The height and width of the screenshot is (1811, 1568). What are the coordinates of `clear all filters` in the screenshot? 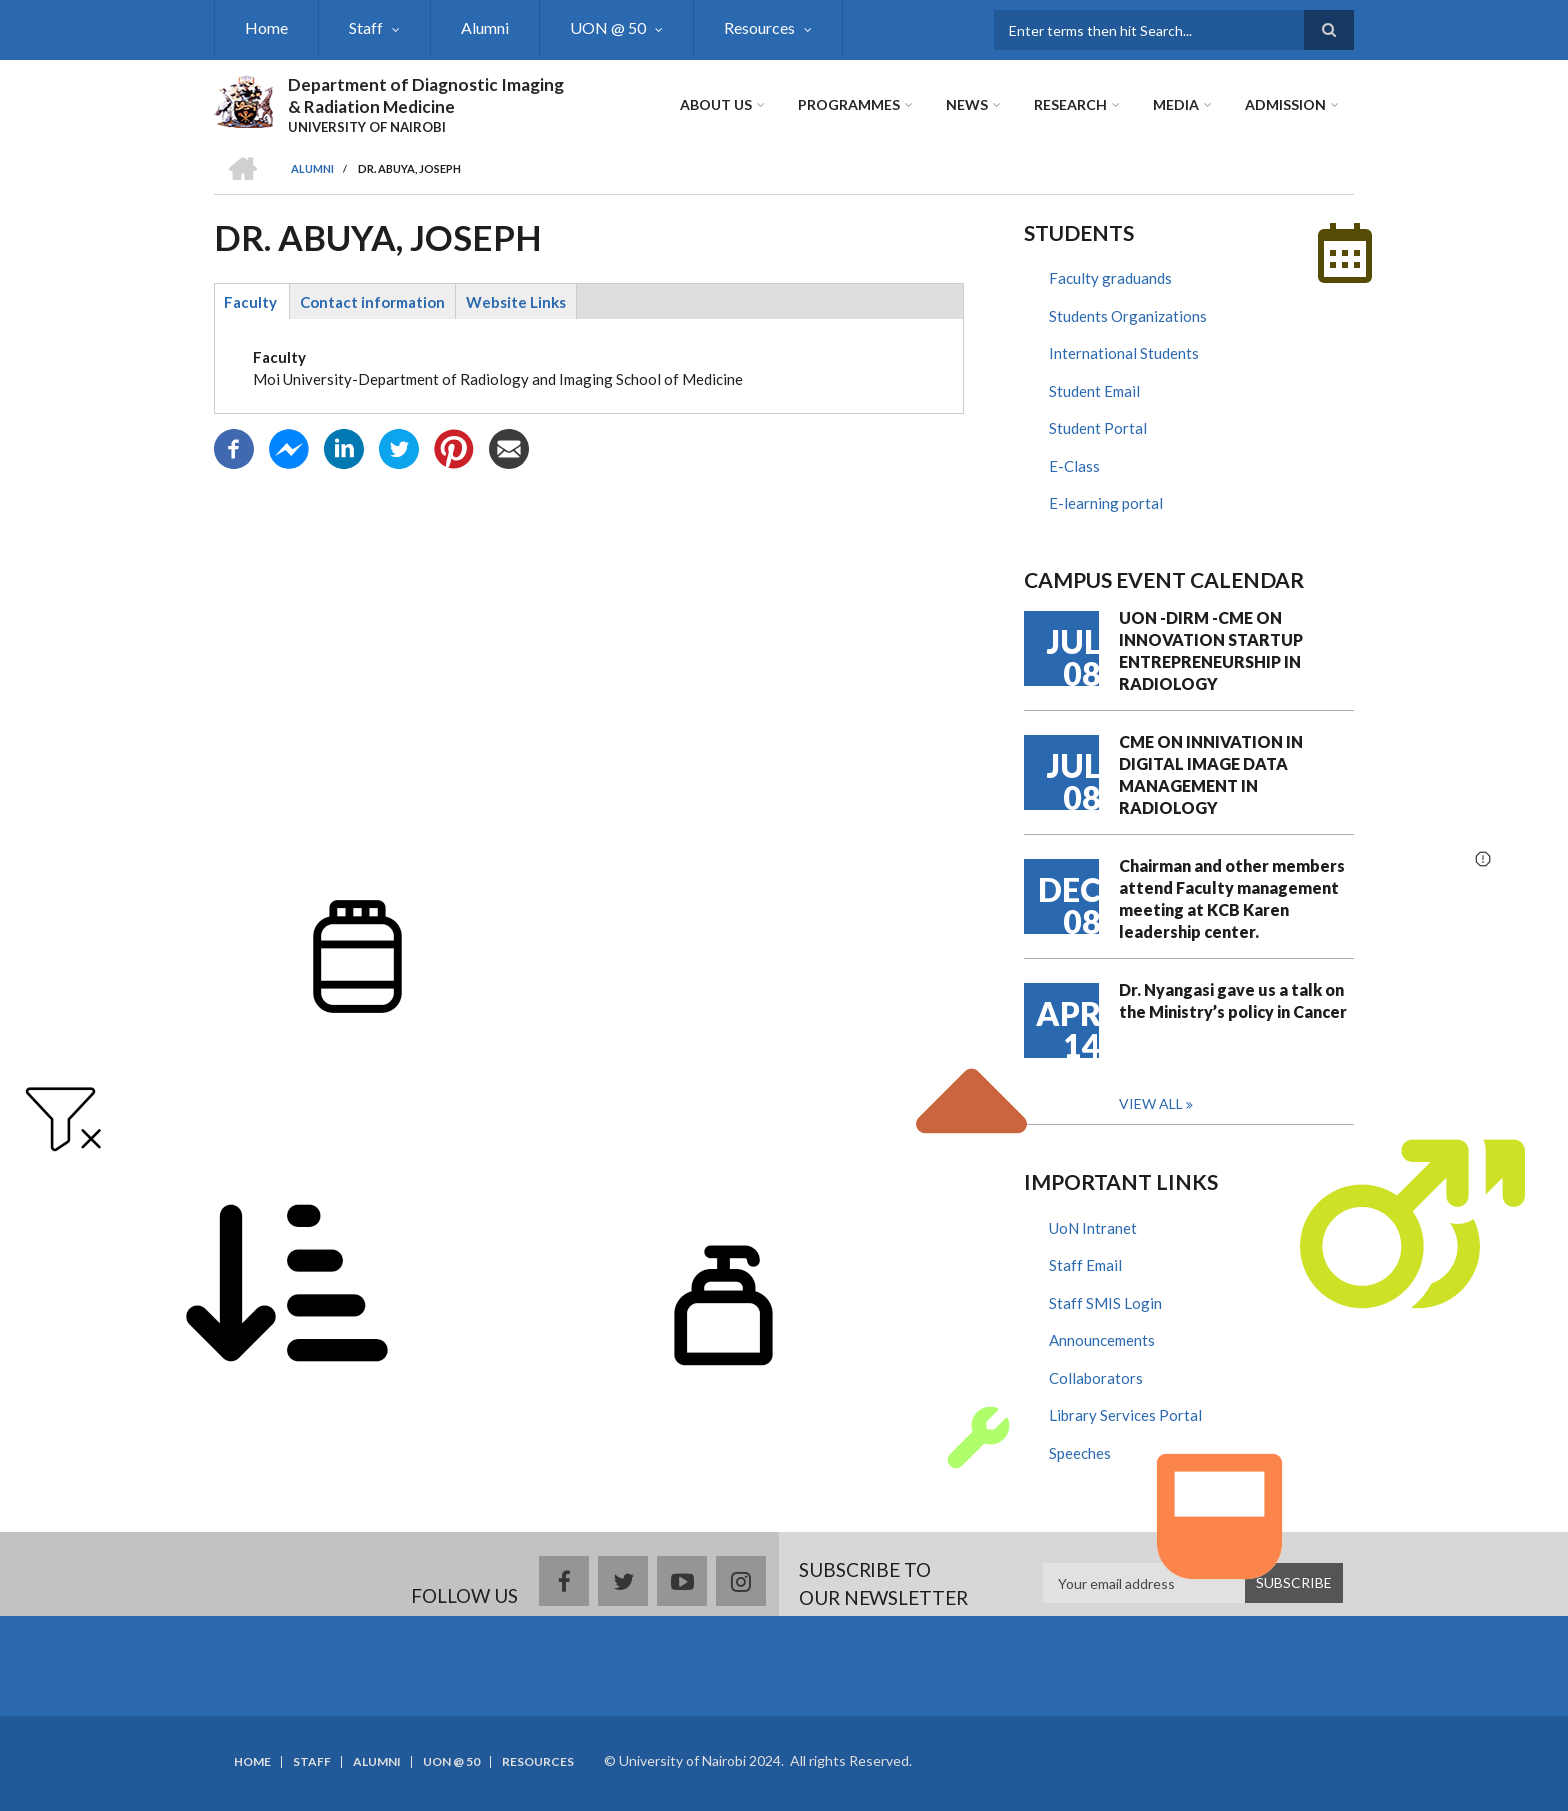 It's located at (60, 1116).